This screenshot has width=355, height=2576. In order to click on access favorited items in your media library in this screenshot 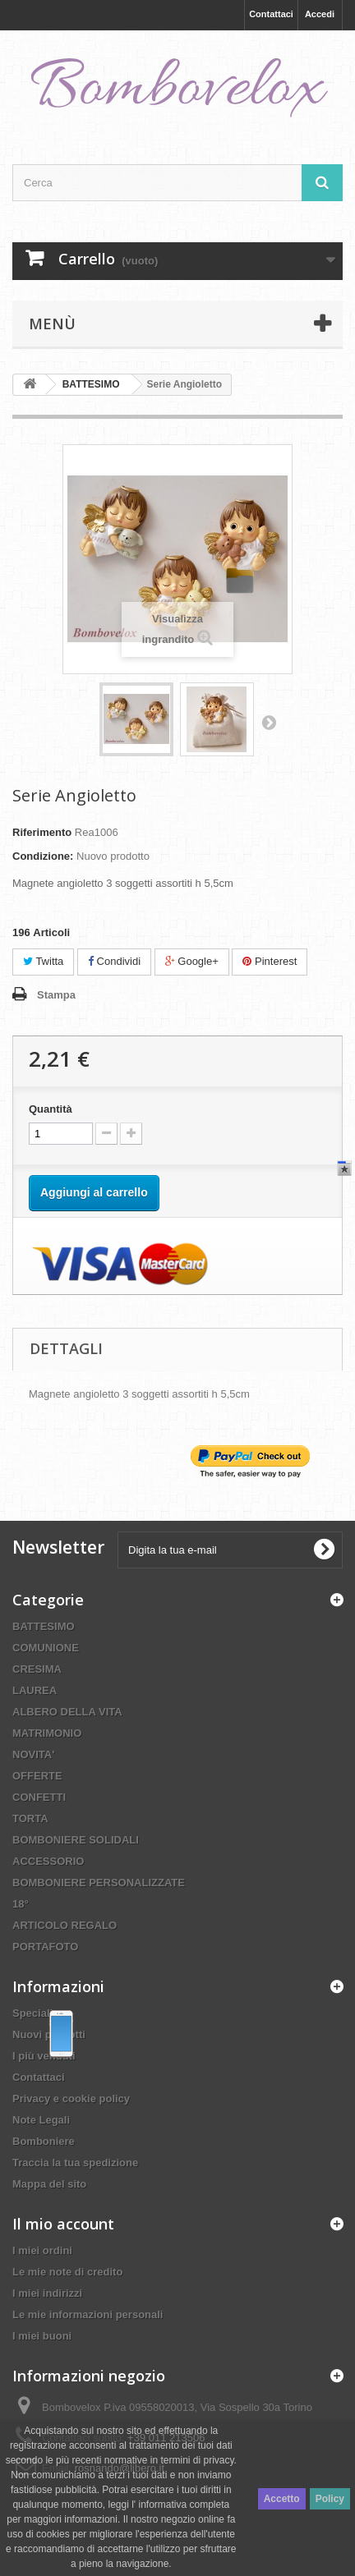, I will do `click(344, 1168)`.